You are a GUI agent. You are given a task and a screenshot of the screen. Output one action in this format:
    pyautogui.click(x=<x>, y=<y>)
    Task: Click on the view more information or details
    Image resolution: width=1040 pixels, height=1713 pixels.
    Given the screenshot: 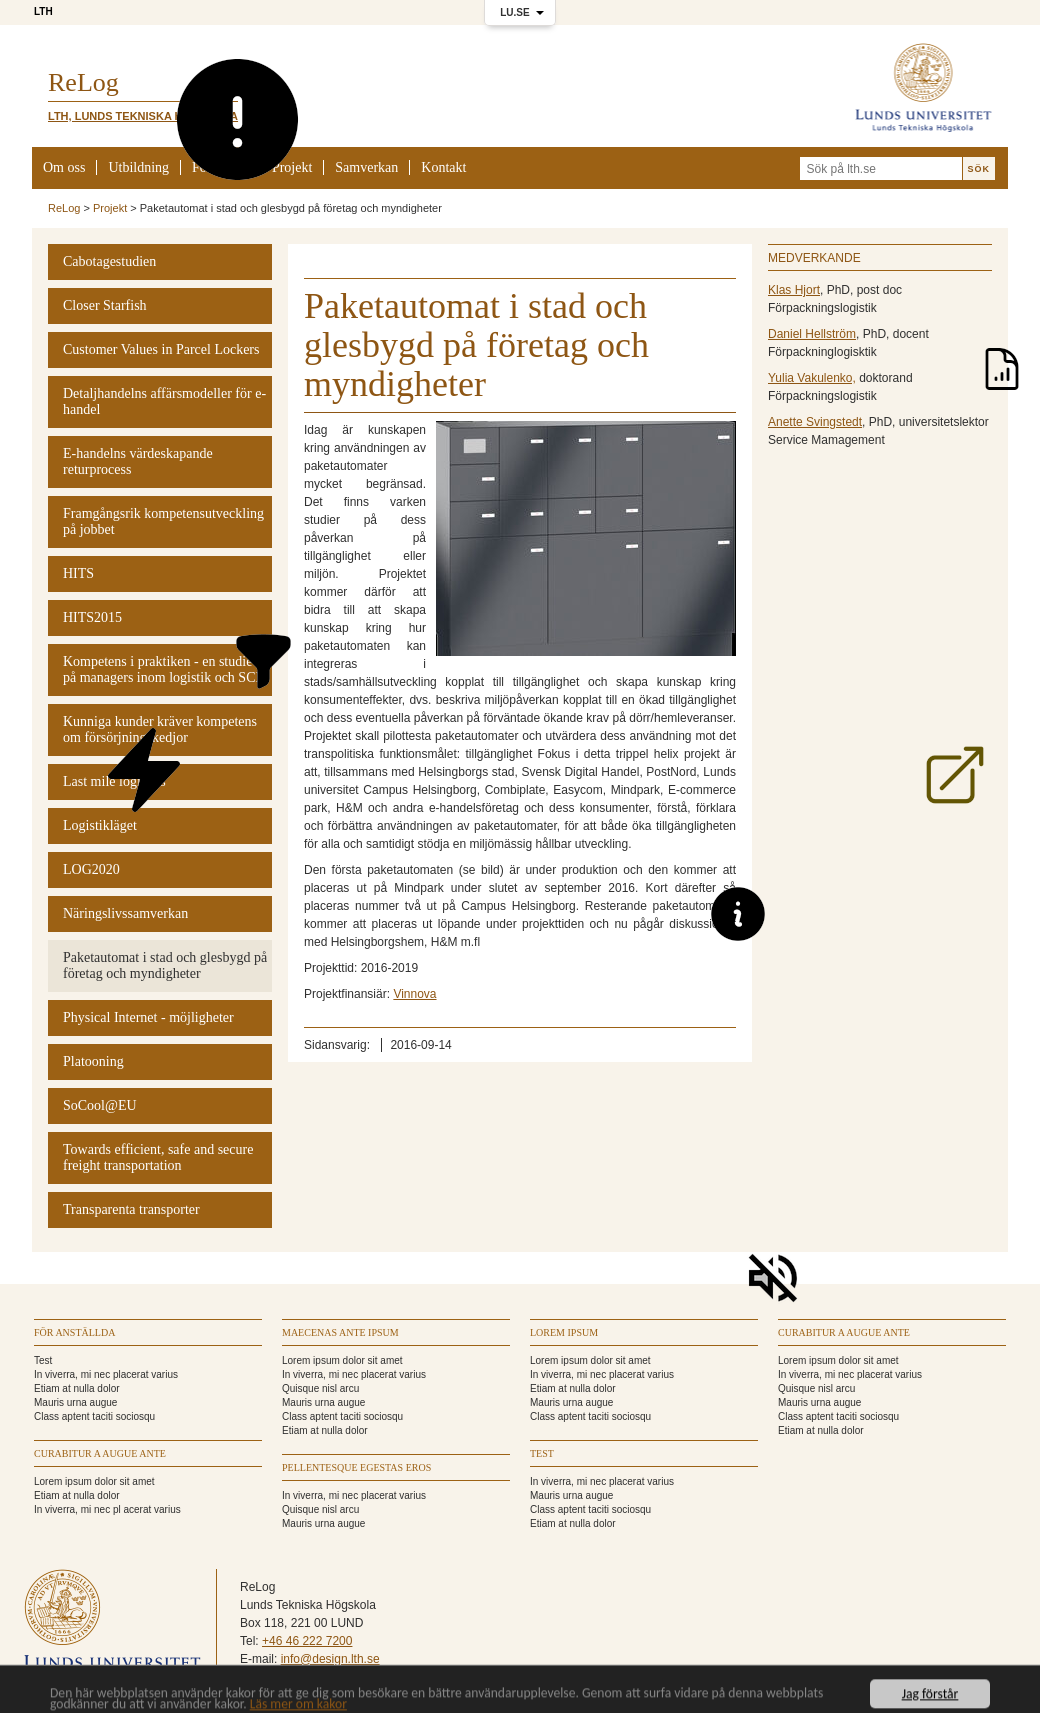 What is the action you would take?
    pyautogui.click(x=738, y=914)
    